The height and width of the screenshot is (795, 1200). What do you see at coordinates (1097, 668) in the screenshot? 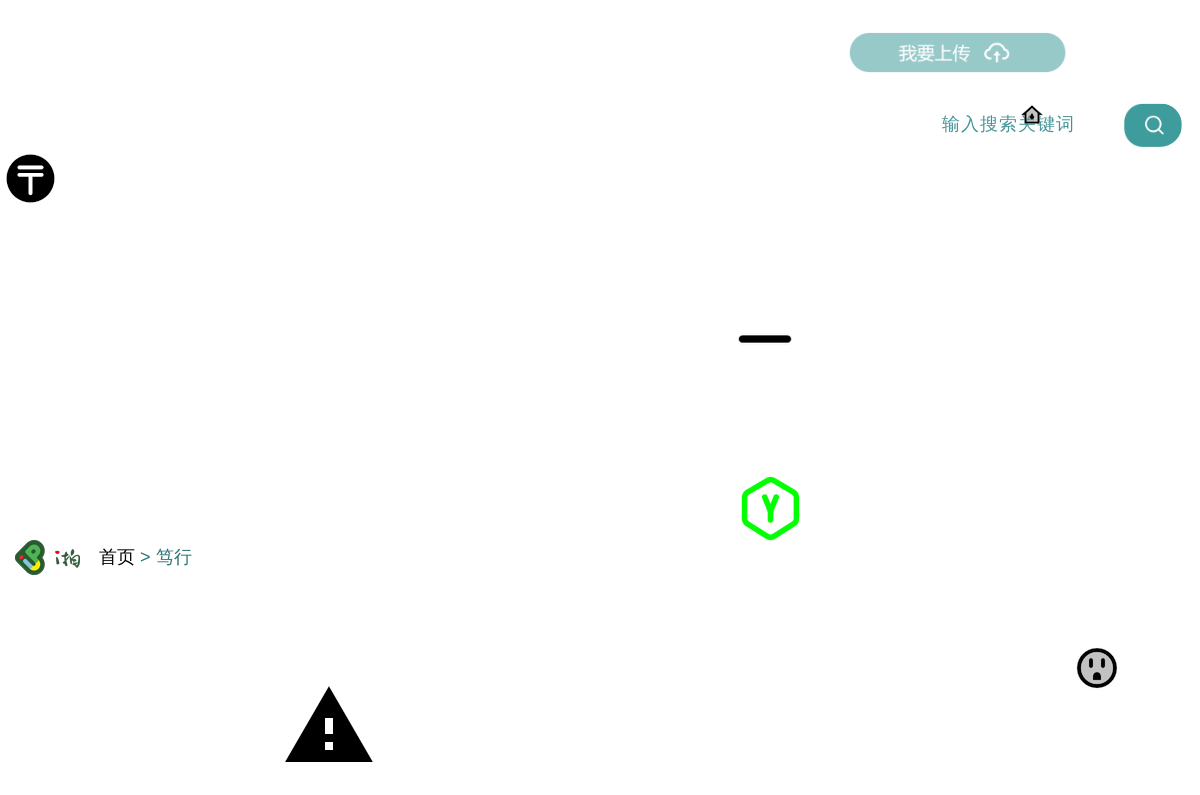
I see `indicates power outlet or electrical socket availability` at bounding box center [1097, 668].